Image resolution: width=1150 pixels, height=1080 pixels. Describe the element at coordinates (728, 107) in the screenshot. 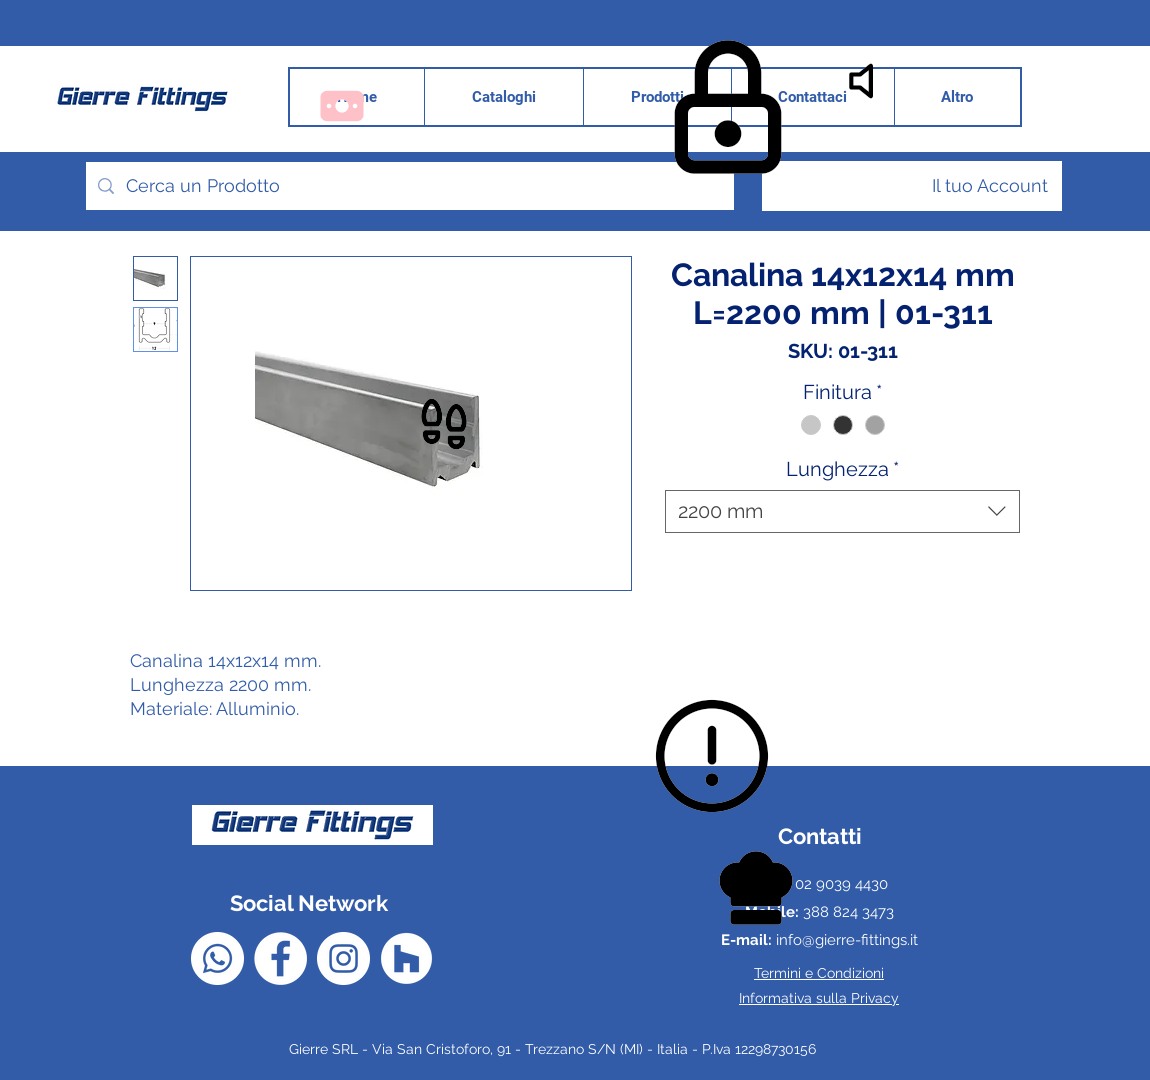

I see `lock or secure this item` at that location.